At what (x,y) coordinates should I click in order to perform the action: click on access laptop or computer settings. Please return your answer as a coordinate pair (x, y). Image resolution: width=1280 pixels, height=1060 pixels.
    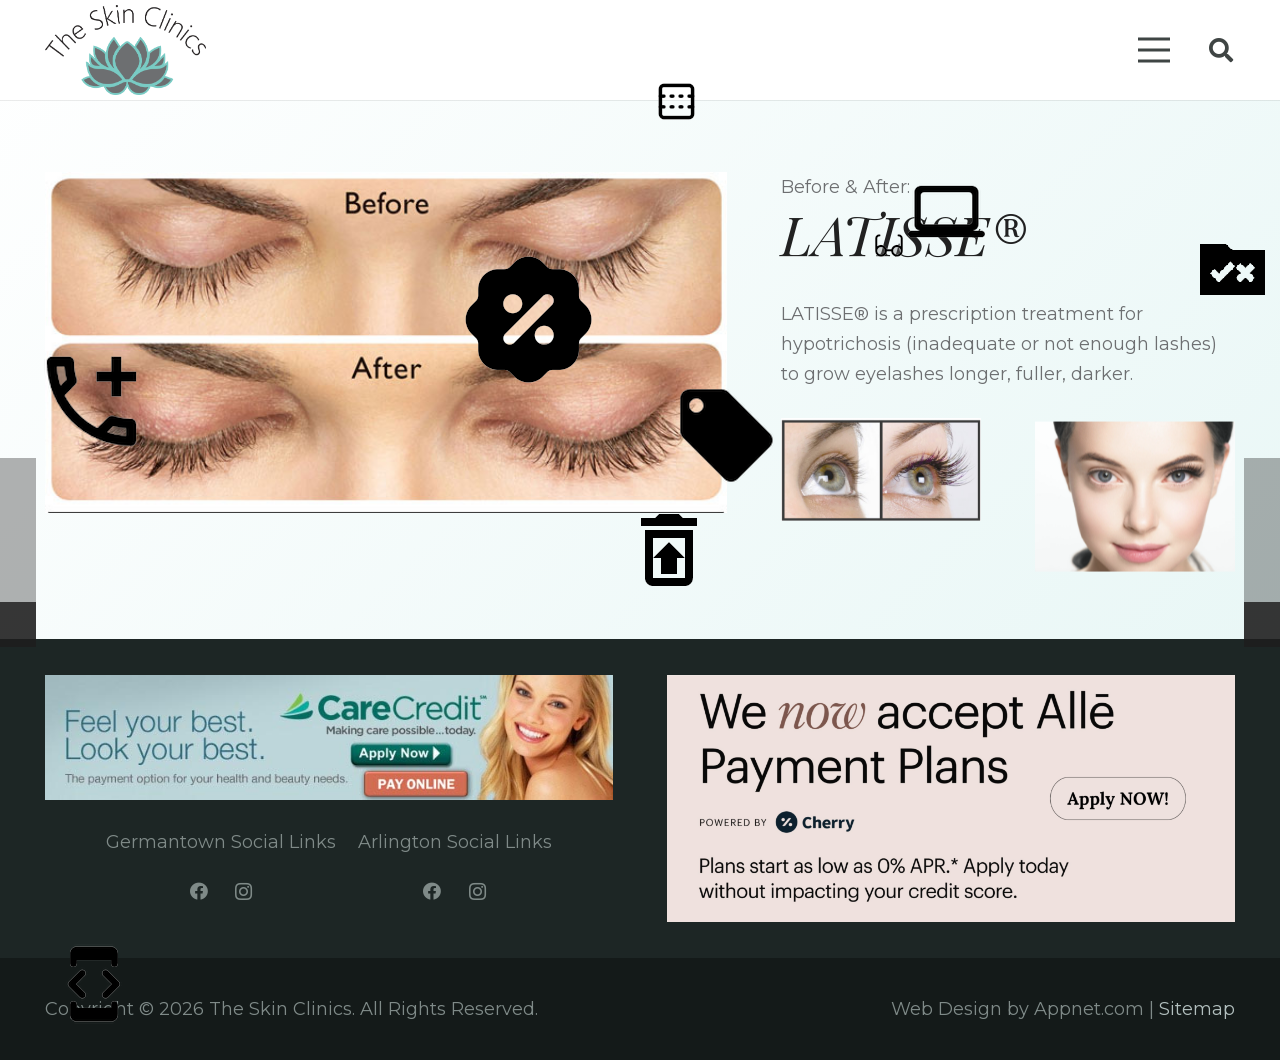
    Looking at the image, I should click on (946, 211).